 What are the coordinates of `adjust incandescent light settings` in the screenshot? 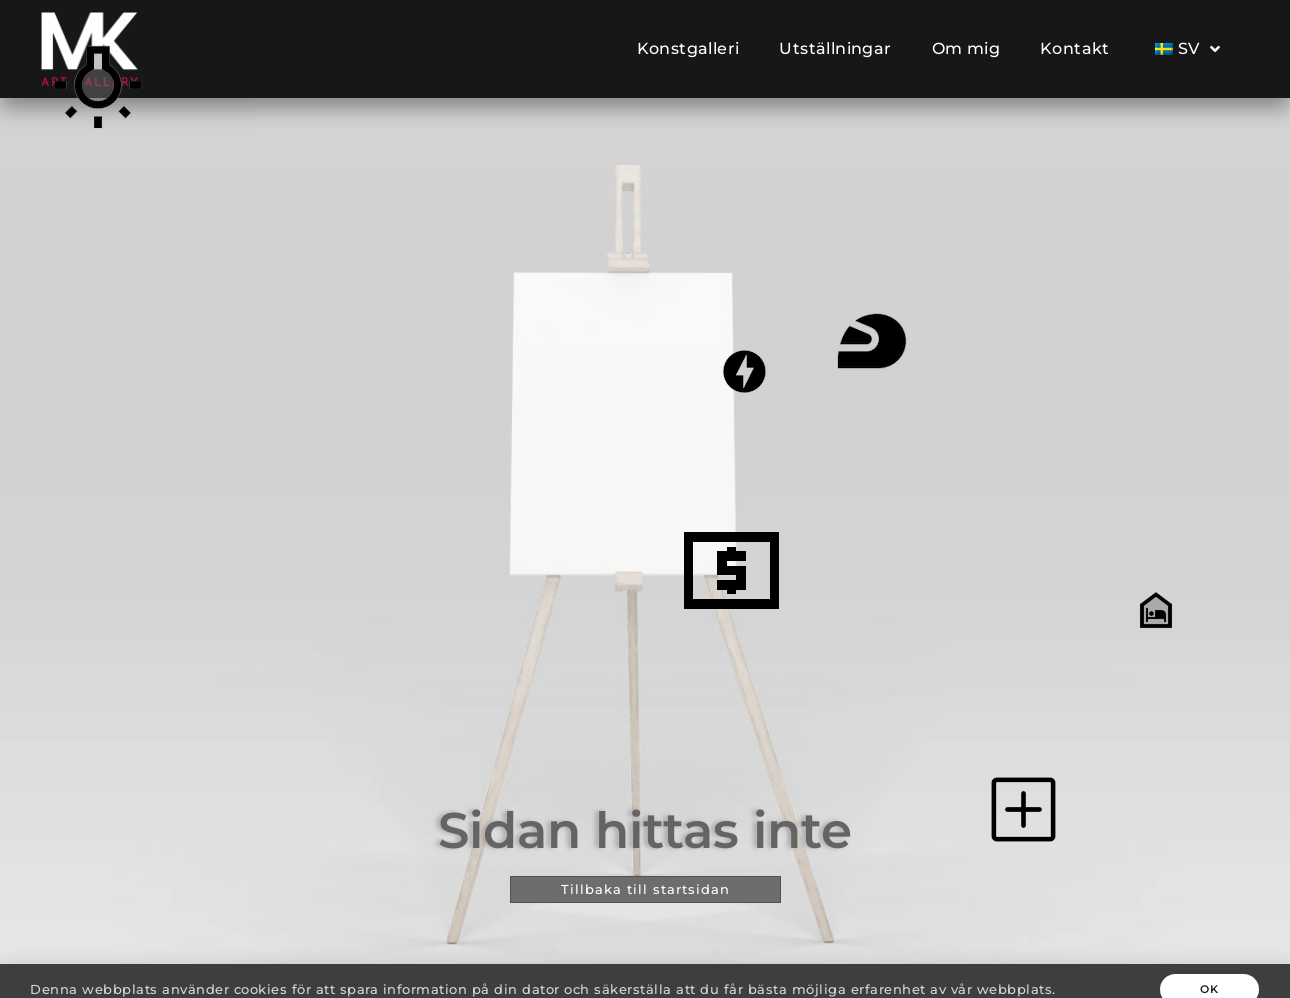 It's located at (98, 85).